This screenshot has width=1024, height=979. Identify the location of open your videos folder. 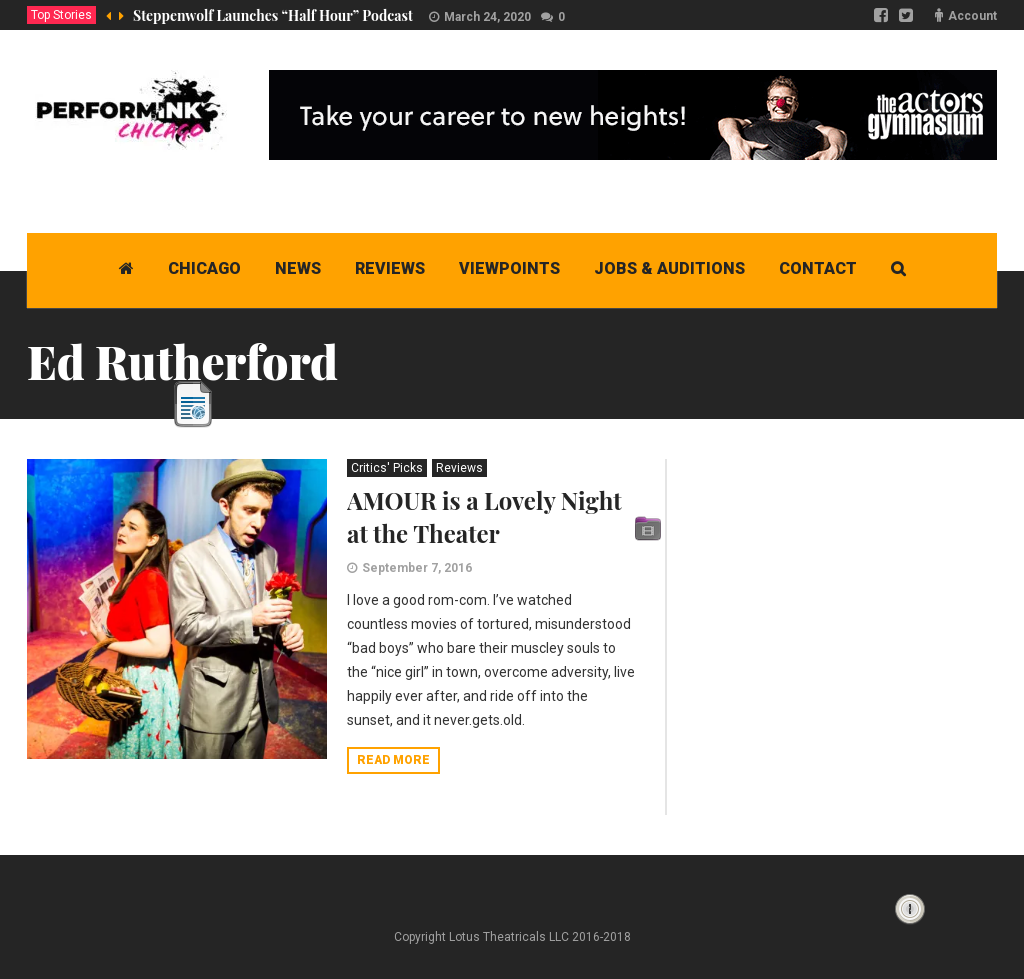
(648, 528).